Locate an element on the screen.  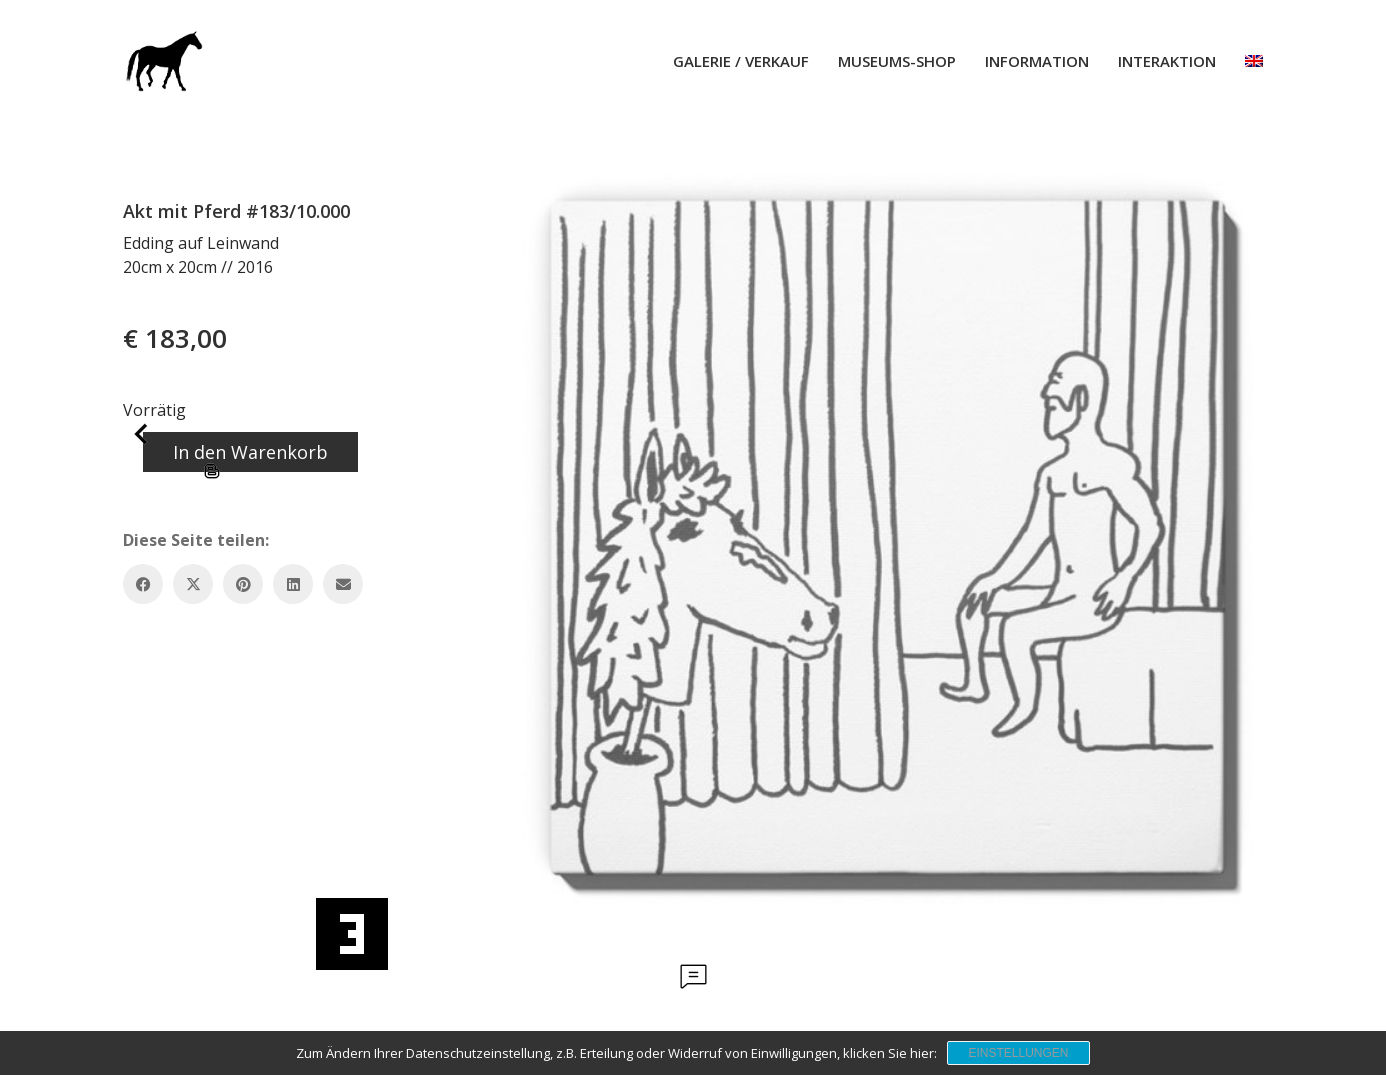
open blogger app is located at coordinates (212, 471).